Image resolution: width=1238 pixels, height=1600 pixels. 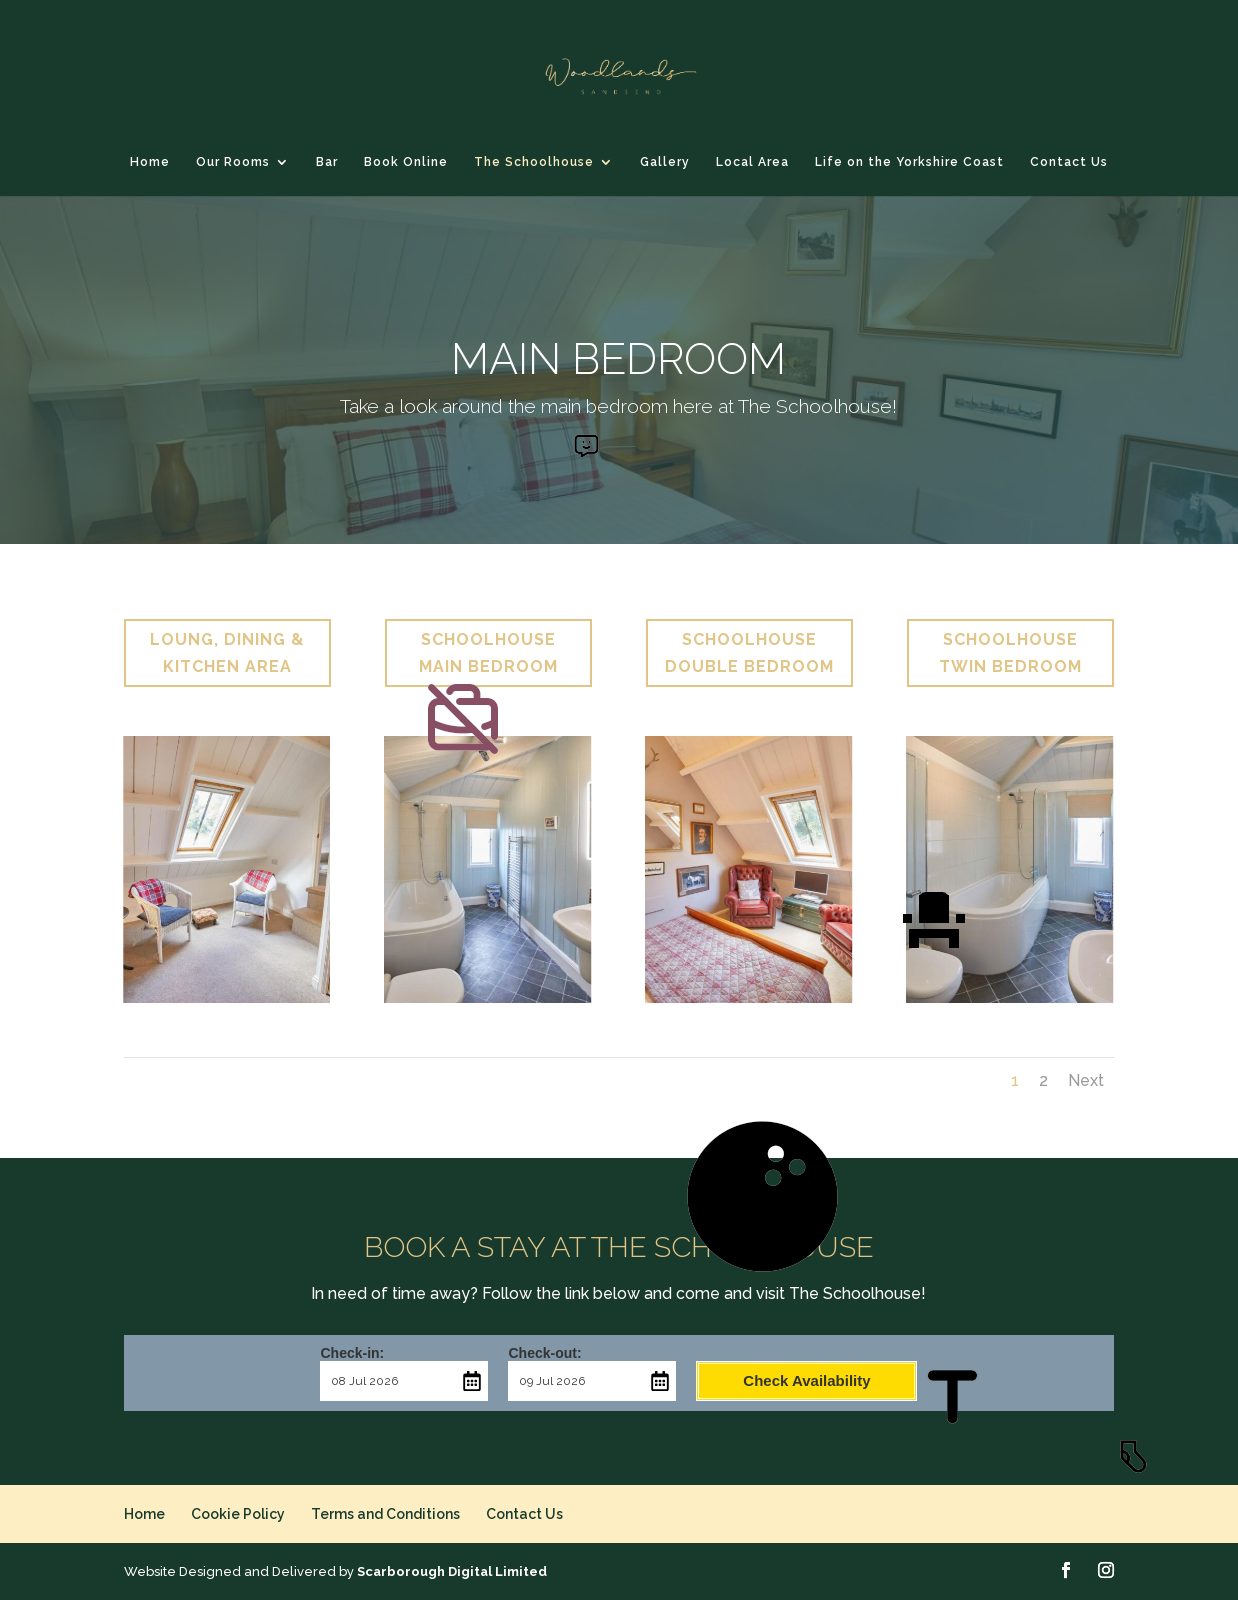 What do you see at coordinates (952, 1398) in the screenshot?
I see `add or edit a title` at bounding box center [952, 1398].